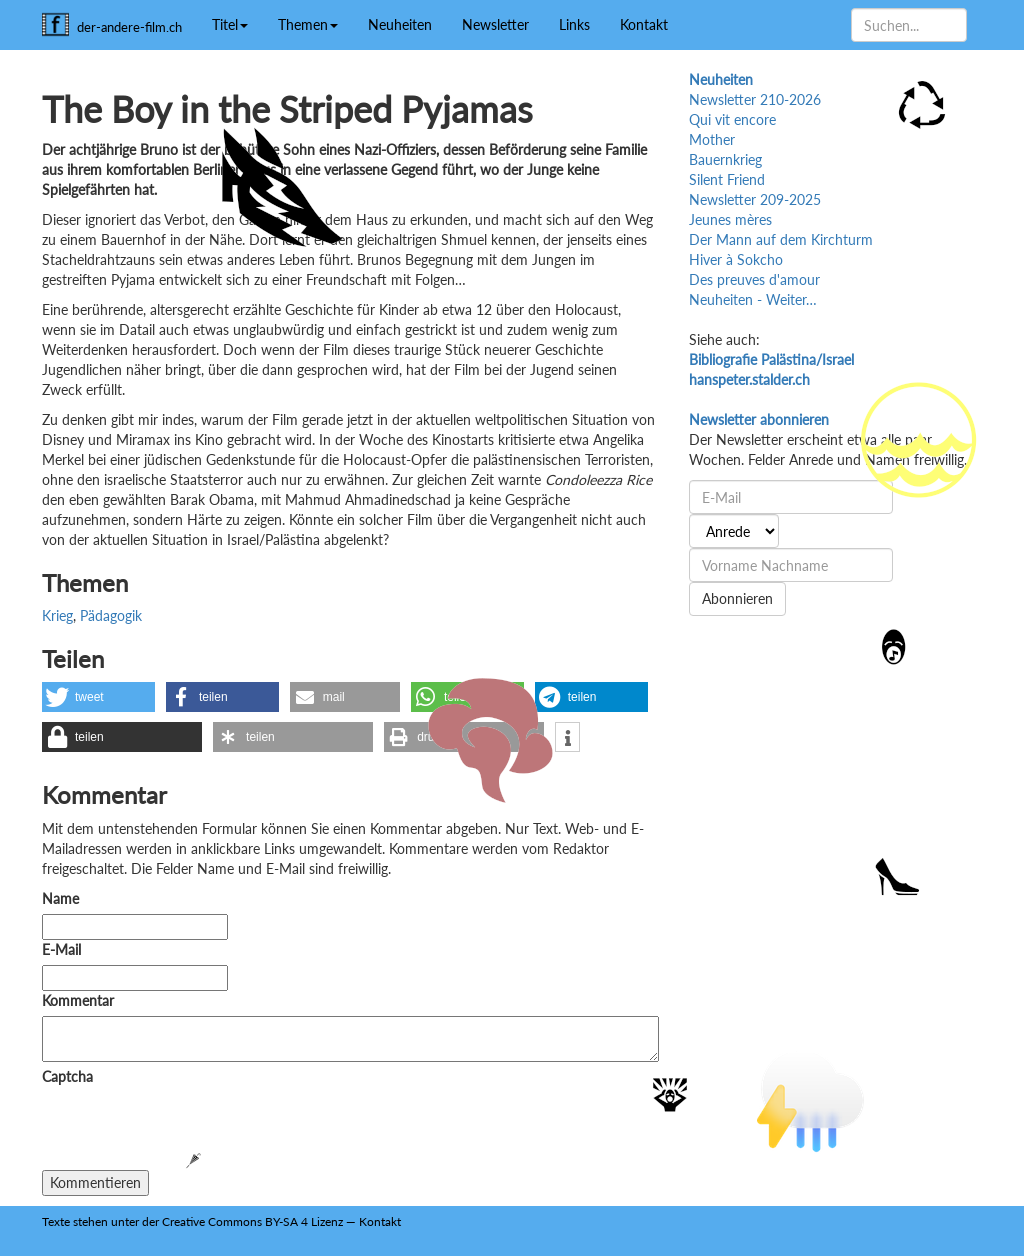 This screenshot has width=1024, height=1256. I want to click on access karaoke or singing features, so click(894, 647).